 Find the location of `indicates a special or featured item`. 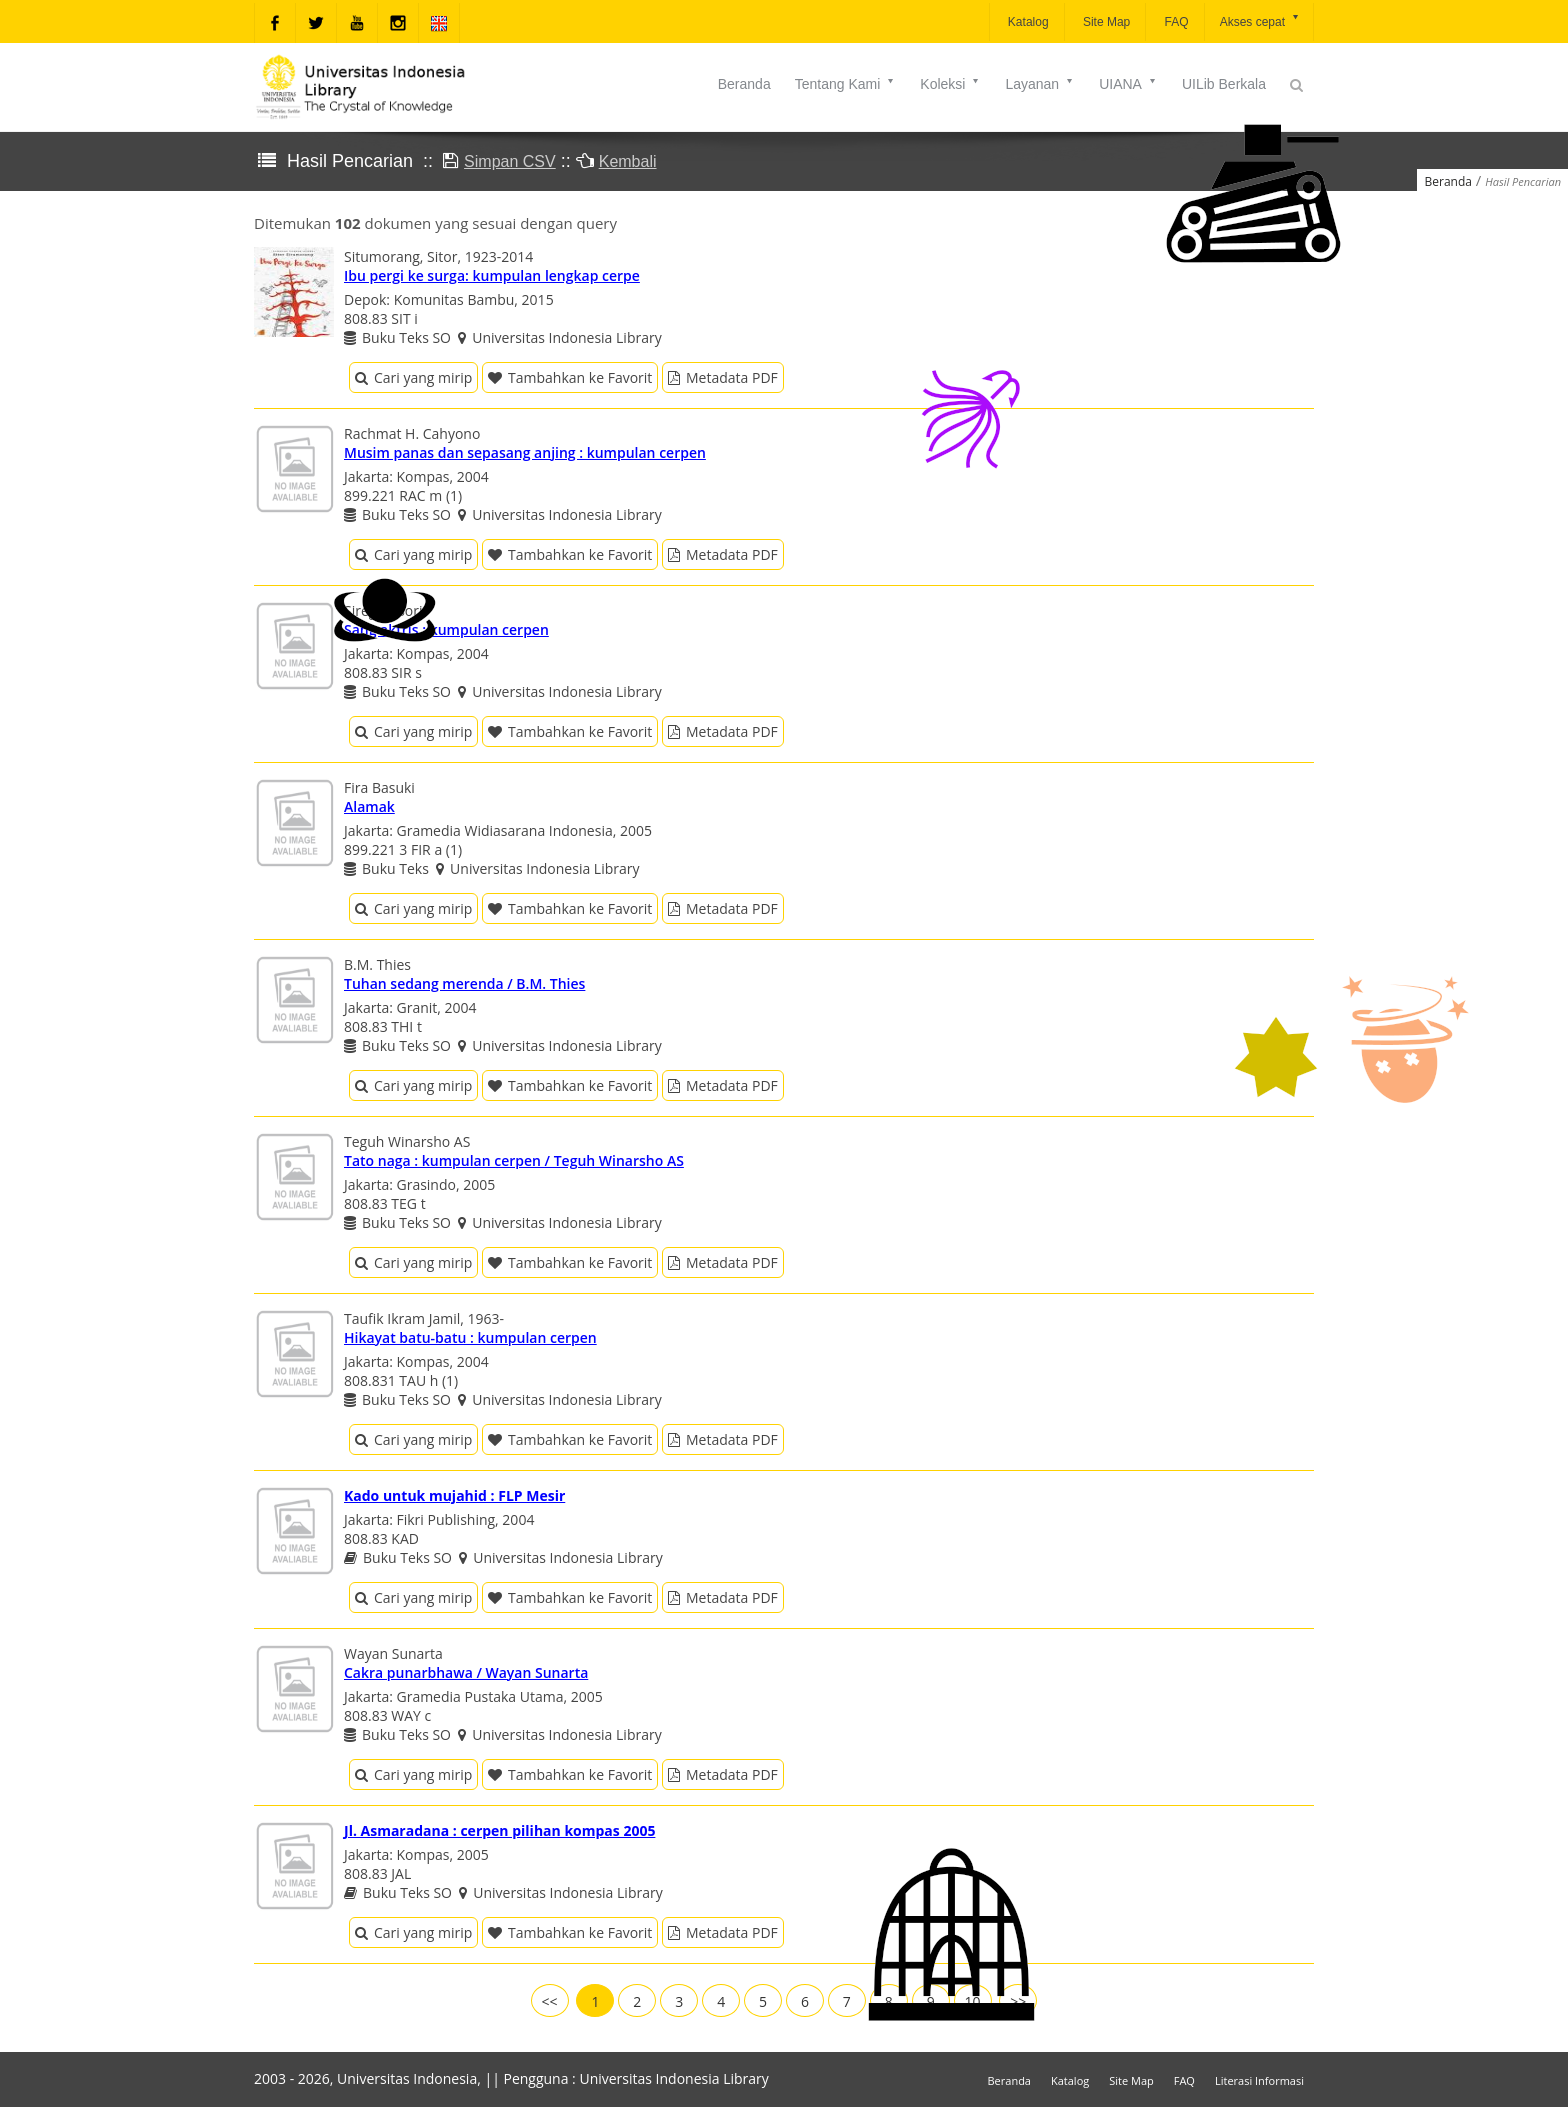

indicates a special or featured item is located at coordinates (1276, 1057).